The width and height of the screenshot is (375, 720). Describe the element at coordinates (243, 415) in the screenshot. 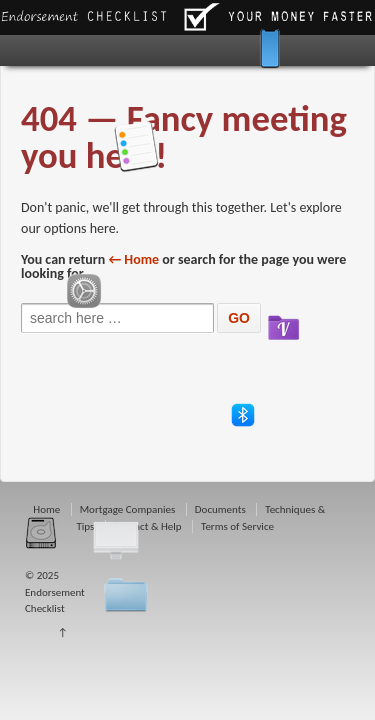

I see `toggle bluetooth connectivity on or off` at that location.